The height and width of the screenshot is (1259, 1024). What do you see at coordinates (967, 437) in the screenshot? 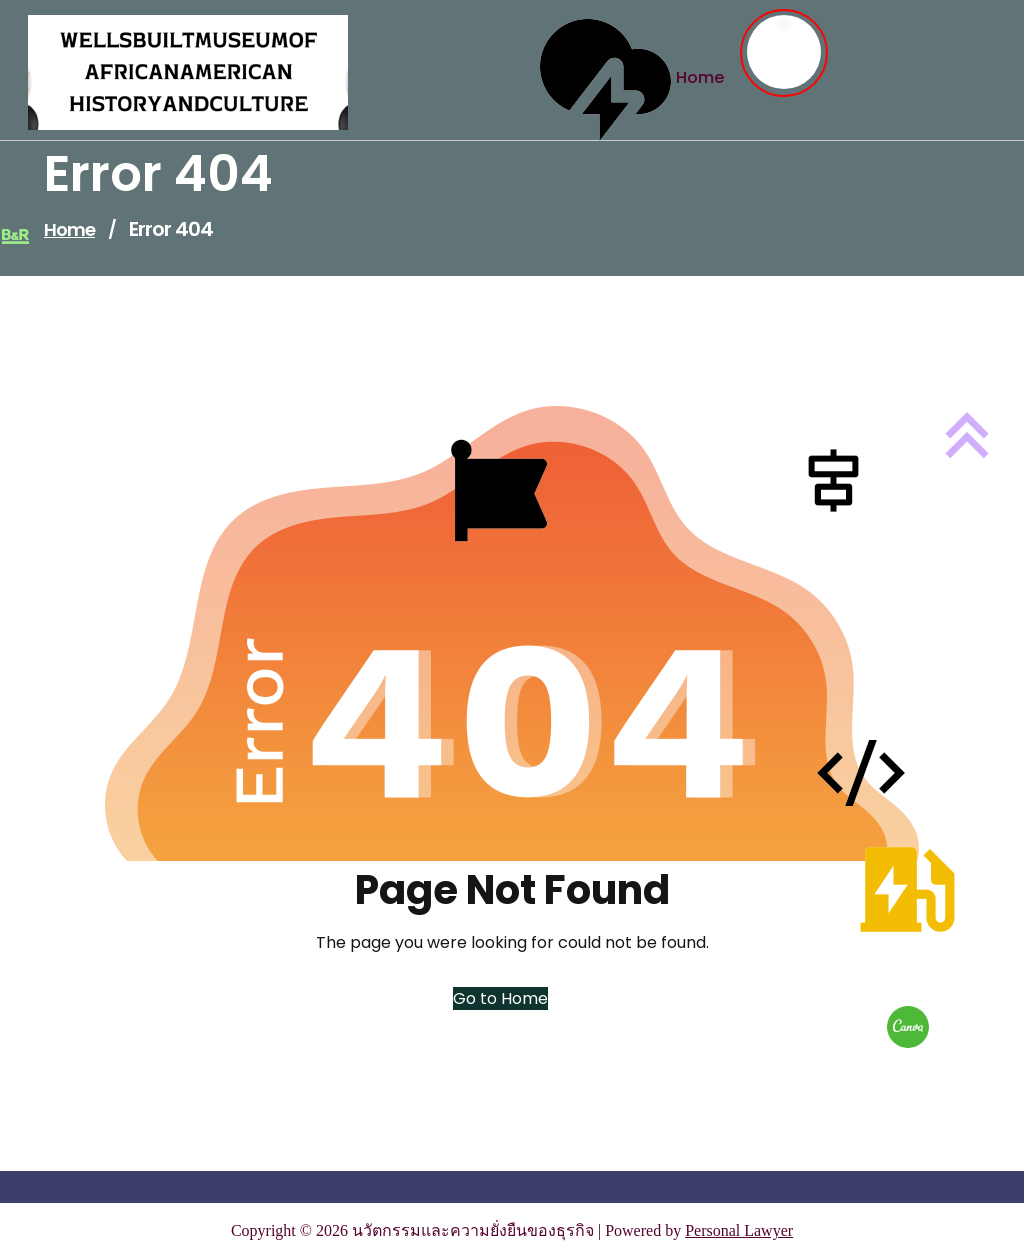
I see `scroll to top of page` at bounding box center [967, 437].